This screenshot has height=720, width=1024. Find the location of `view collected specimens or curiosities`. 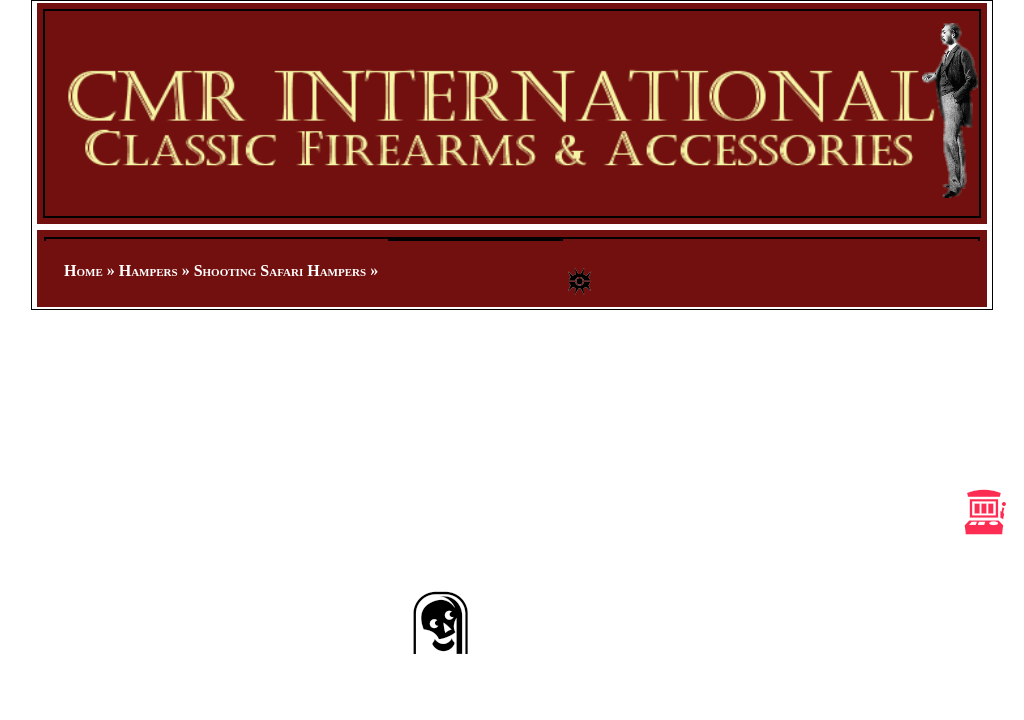

view collected specimens or curiosities is located at coordinates (441, 623).